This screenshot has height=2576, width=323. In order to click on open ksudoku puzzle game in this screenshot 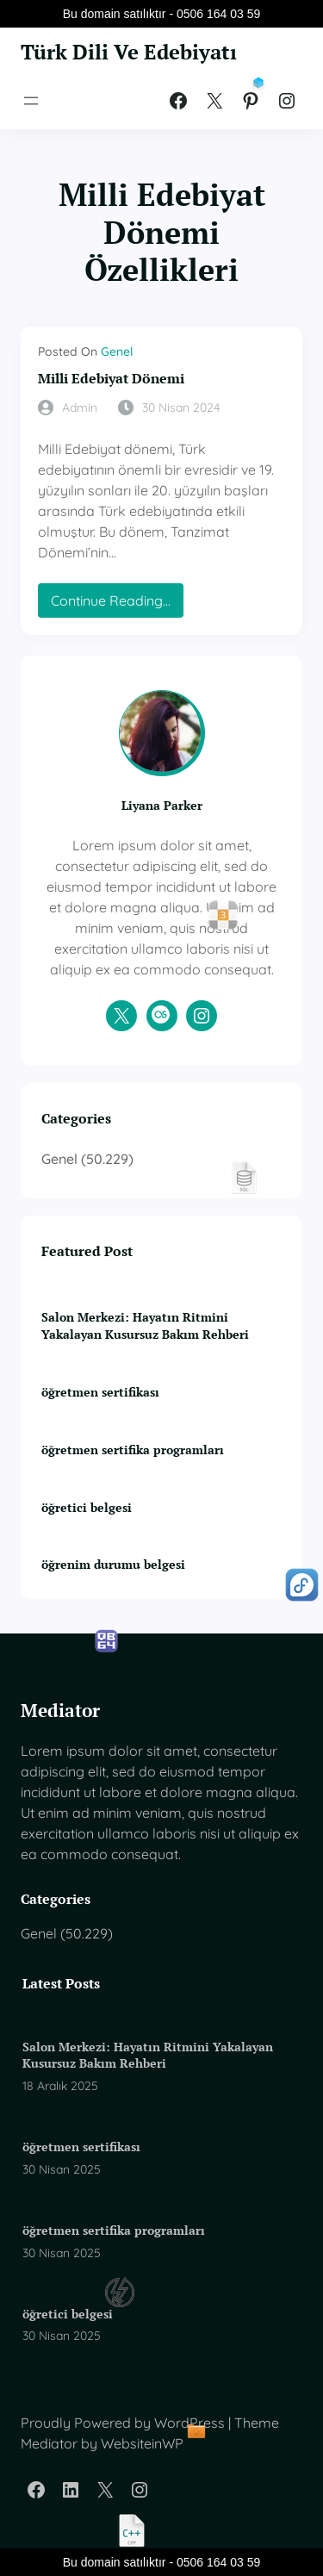, I will do `click(223, 915)`.